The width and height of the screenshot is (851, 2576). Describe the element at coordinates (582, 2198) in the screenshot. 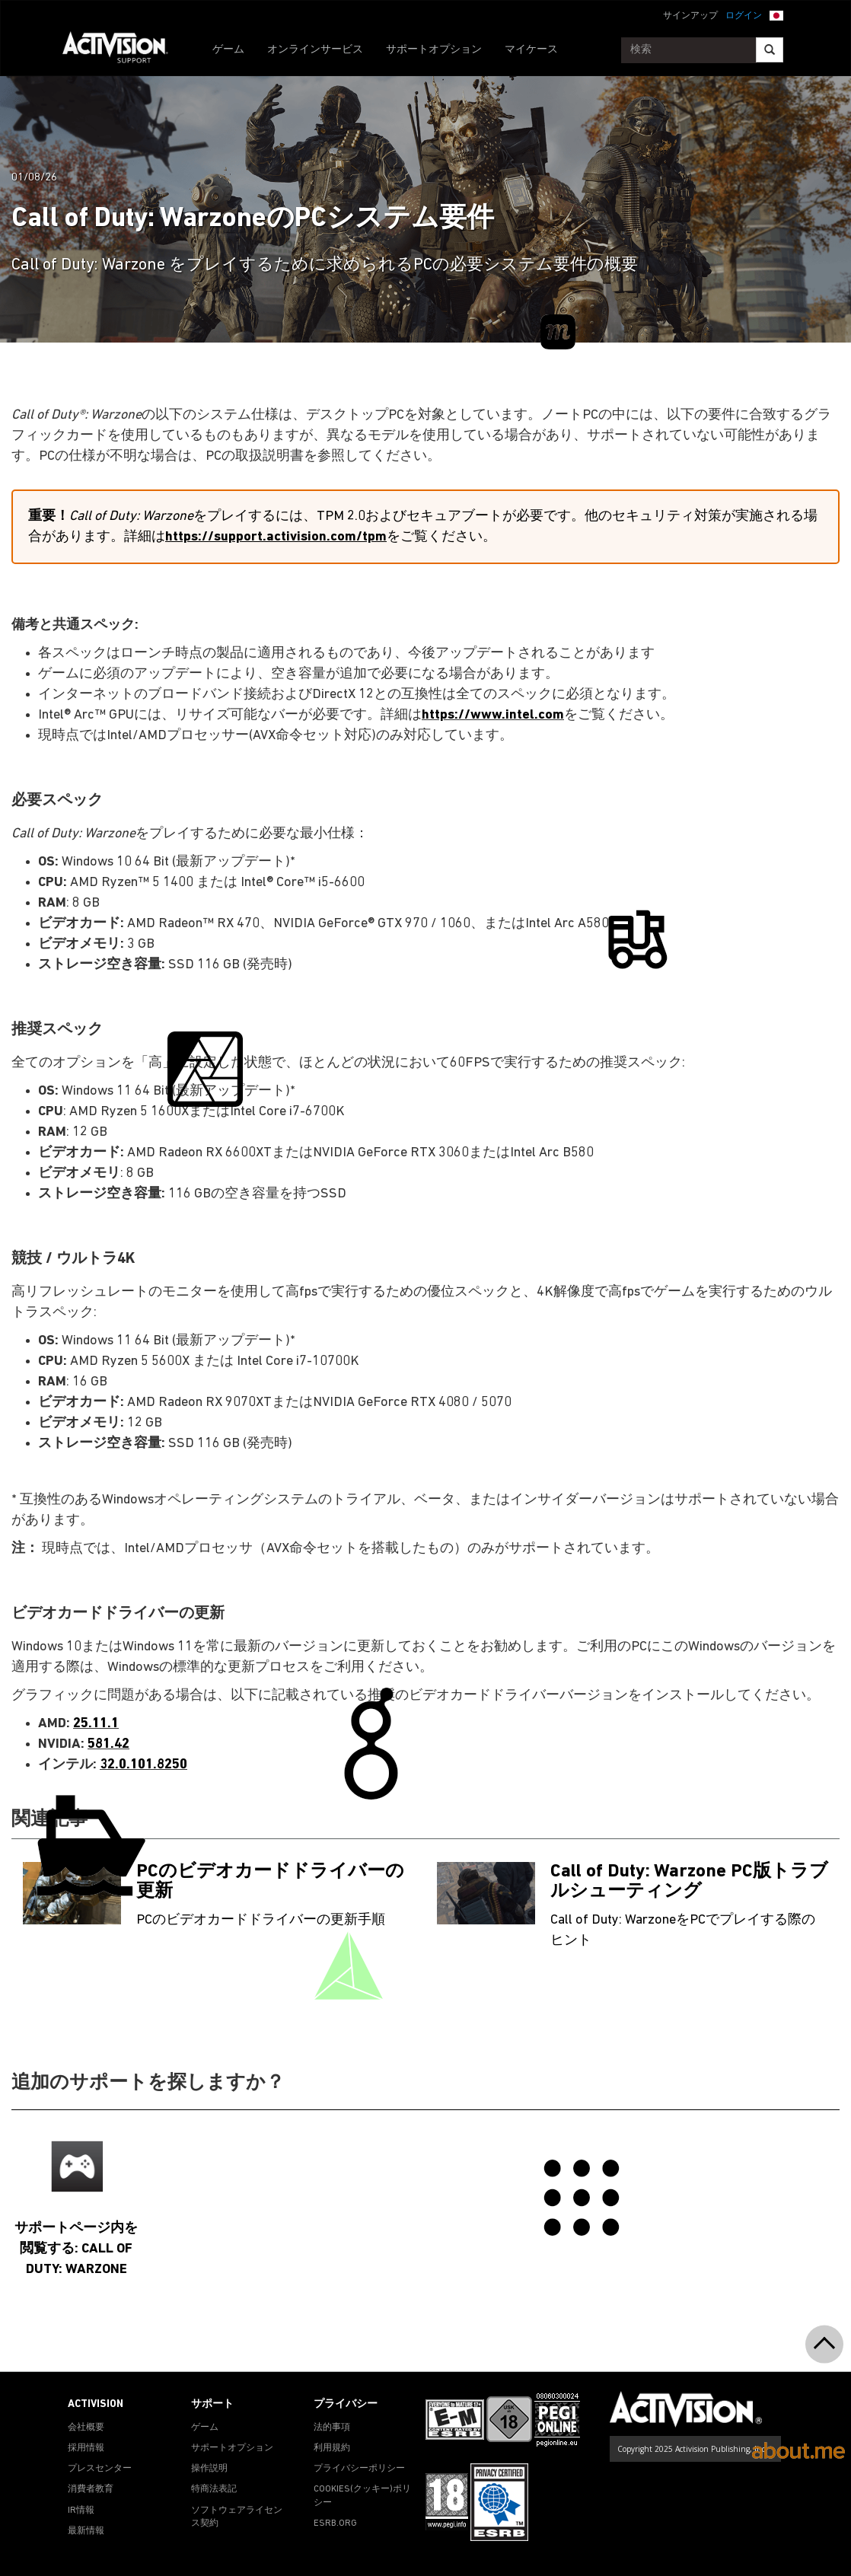

I see `ROS (Robot Operating System) branding or documentation` at that location.